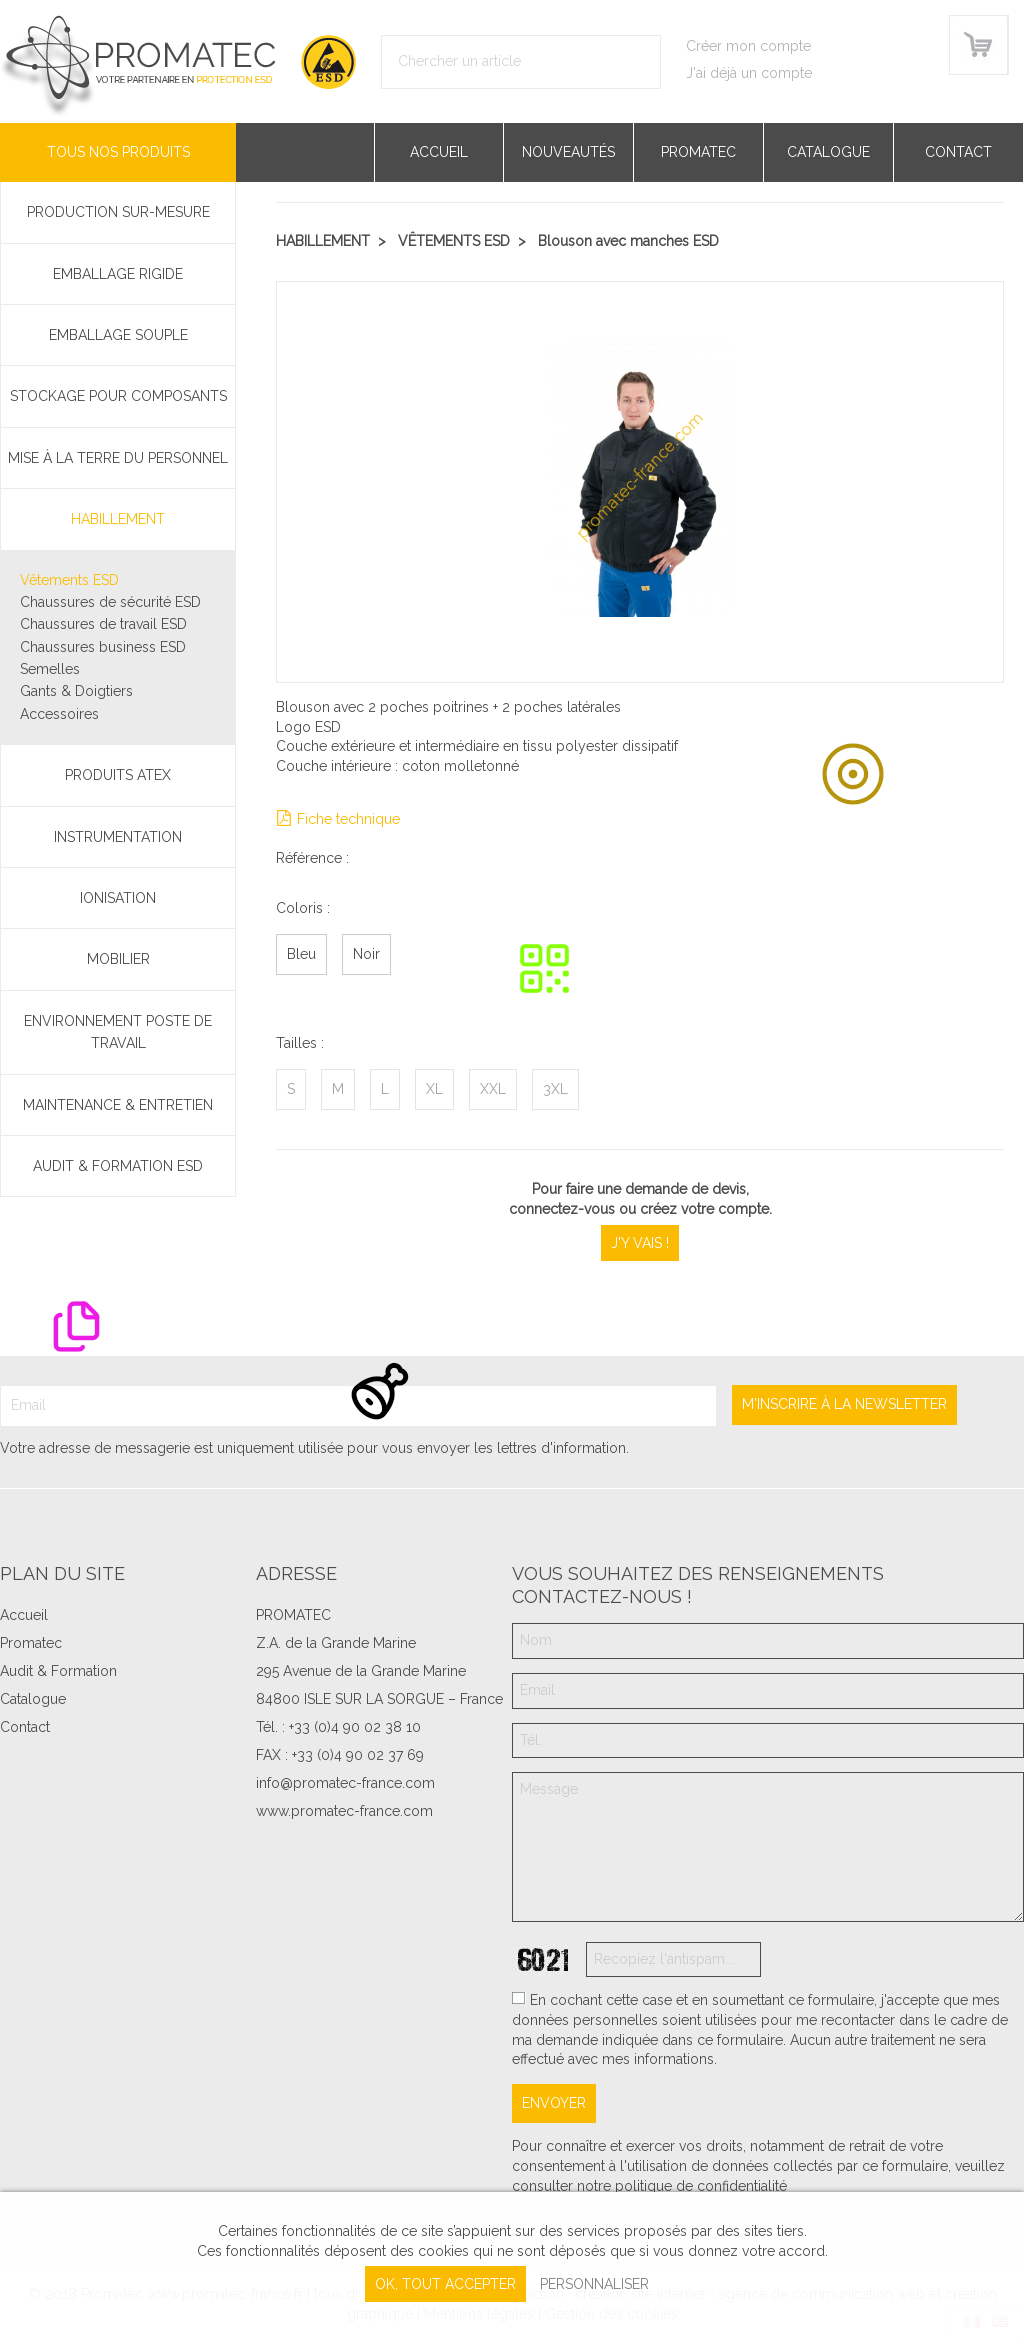  I want to click on food or dining category, so click(379, 1391).